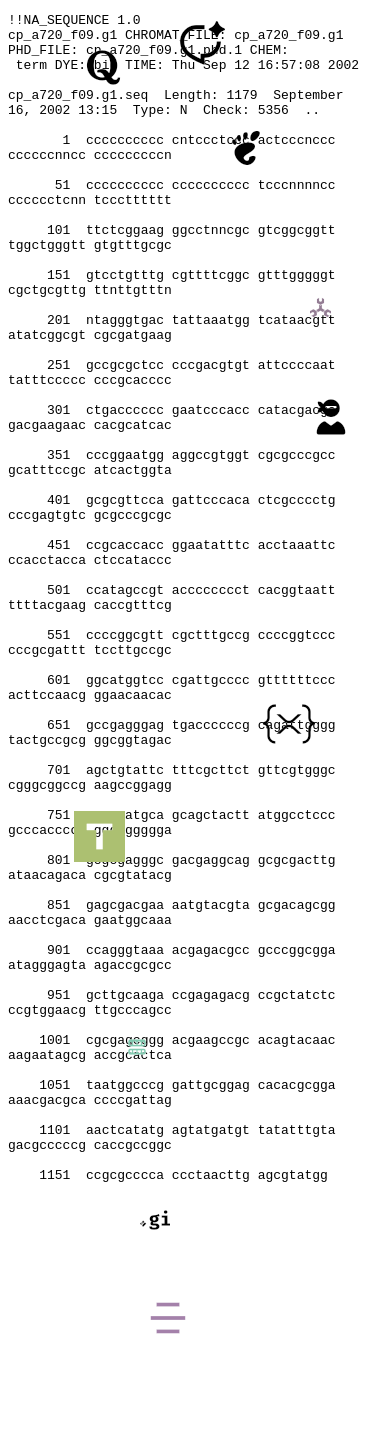 The image size is (375, 1448). Describe the element at coordinates (331, 417) in the screenshot. I see `switch to incognito or private mode` at that location.